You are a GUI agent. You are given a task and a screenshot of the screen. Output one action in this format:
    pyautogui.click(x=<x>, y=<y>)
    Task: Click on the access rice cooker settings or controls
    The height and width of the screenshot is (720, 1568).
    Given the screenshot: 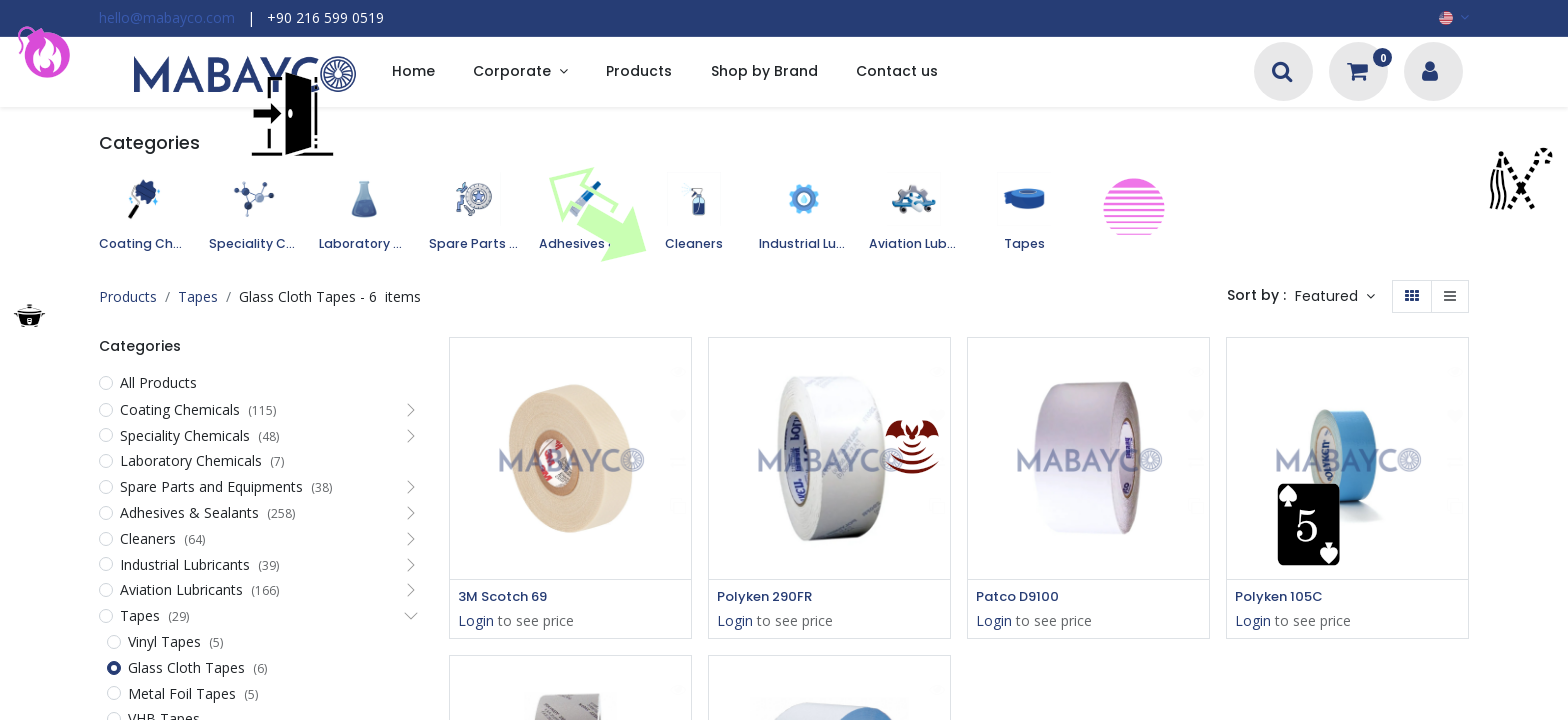 What is the action you would take?
    pyautogui.click(x=29, y=313)
    